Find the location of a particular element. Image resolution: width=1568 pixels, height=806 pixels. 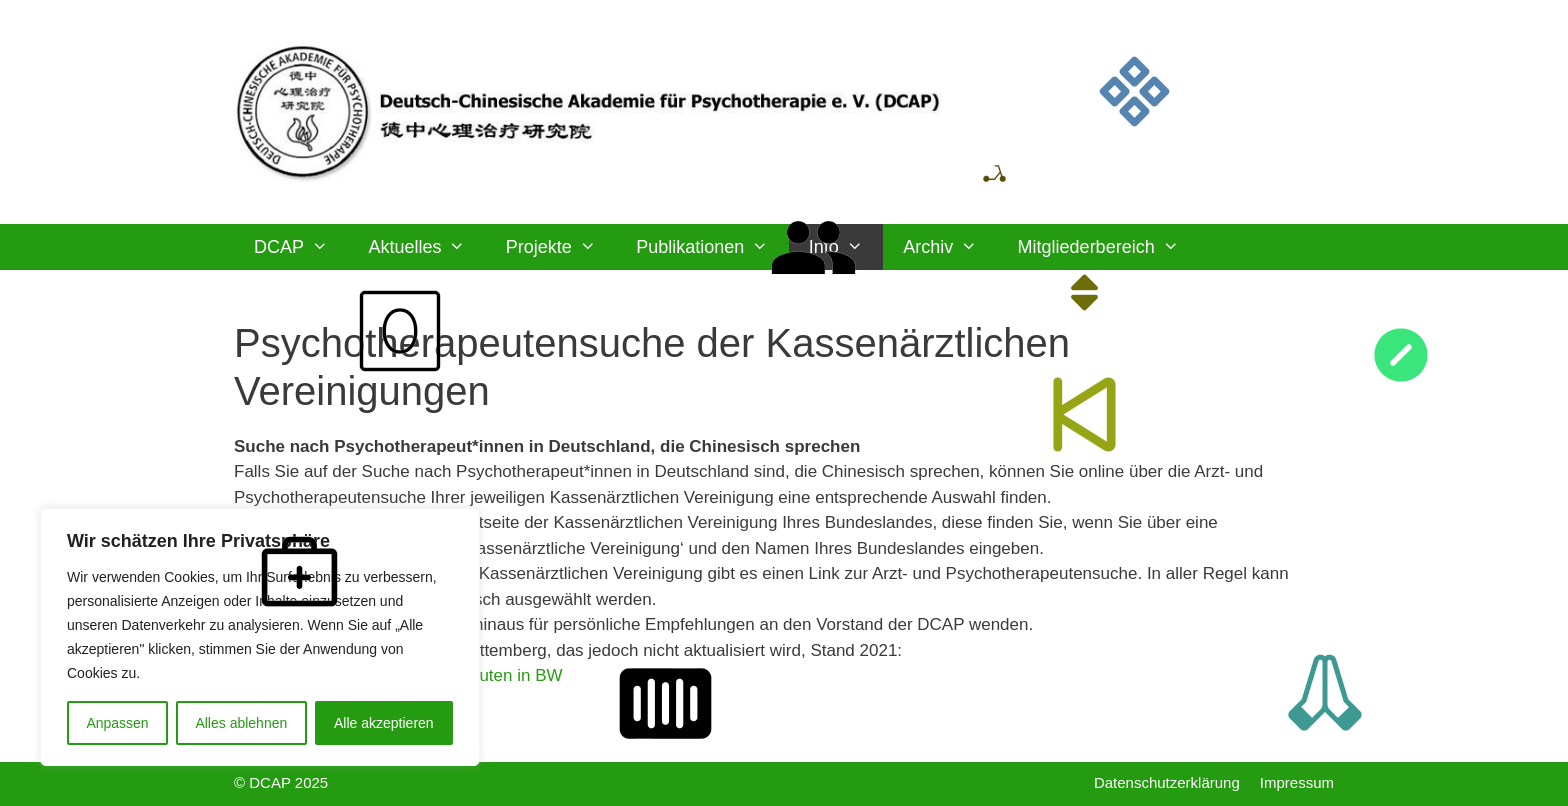

access health or medical resources is located at coordinates (299, 574).